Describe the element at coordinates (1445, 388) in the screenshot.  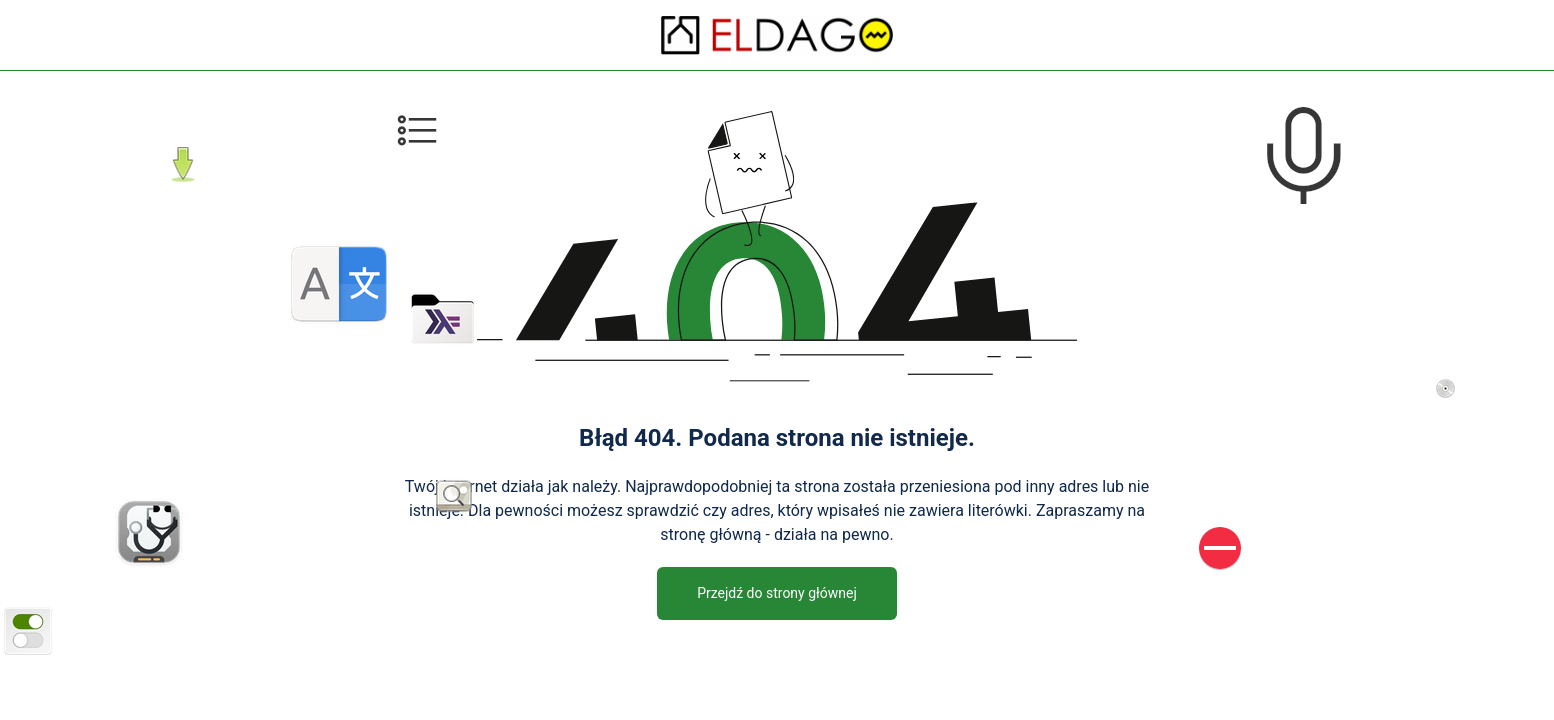
I see `unmount or eject a CD/DVD writer drive` at that location.